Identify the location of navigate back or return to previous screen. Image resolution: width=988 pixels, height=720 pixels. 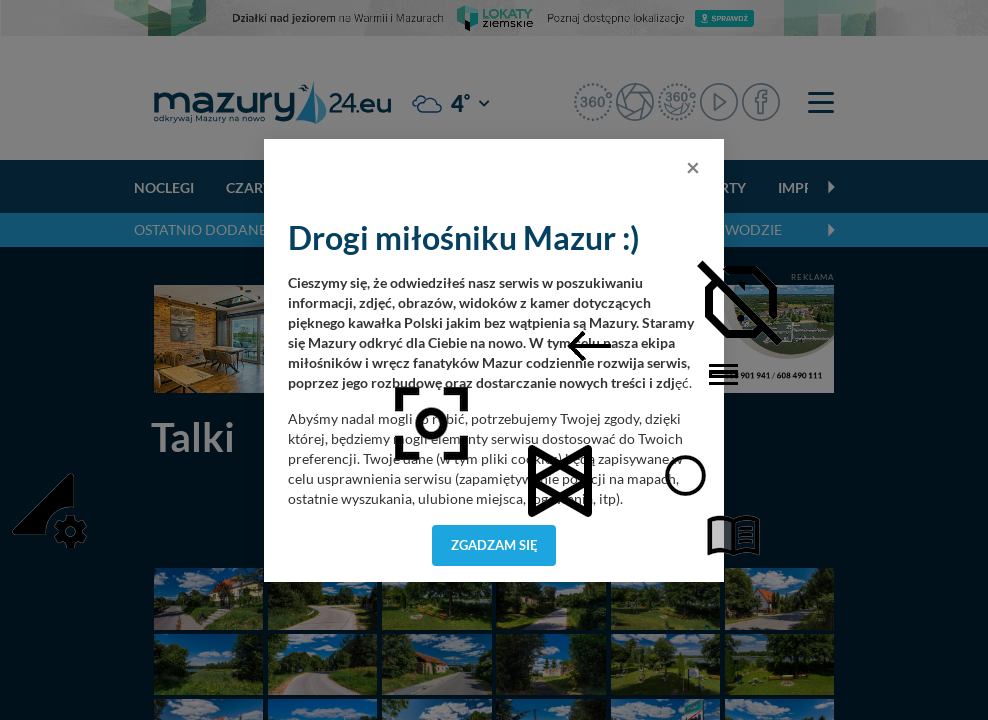
(589, 346).